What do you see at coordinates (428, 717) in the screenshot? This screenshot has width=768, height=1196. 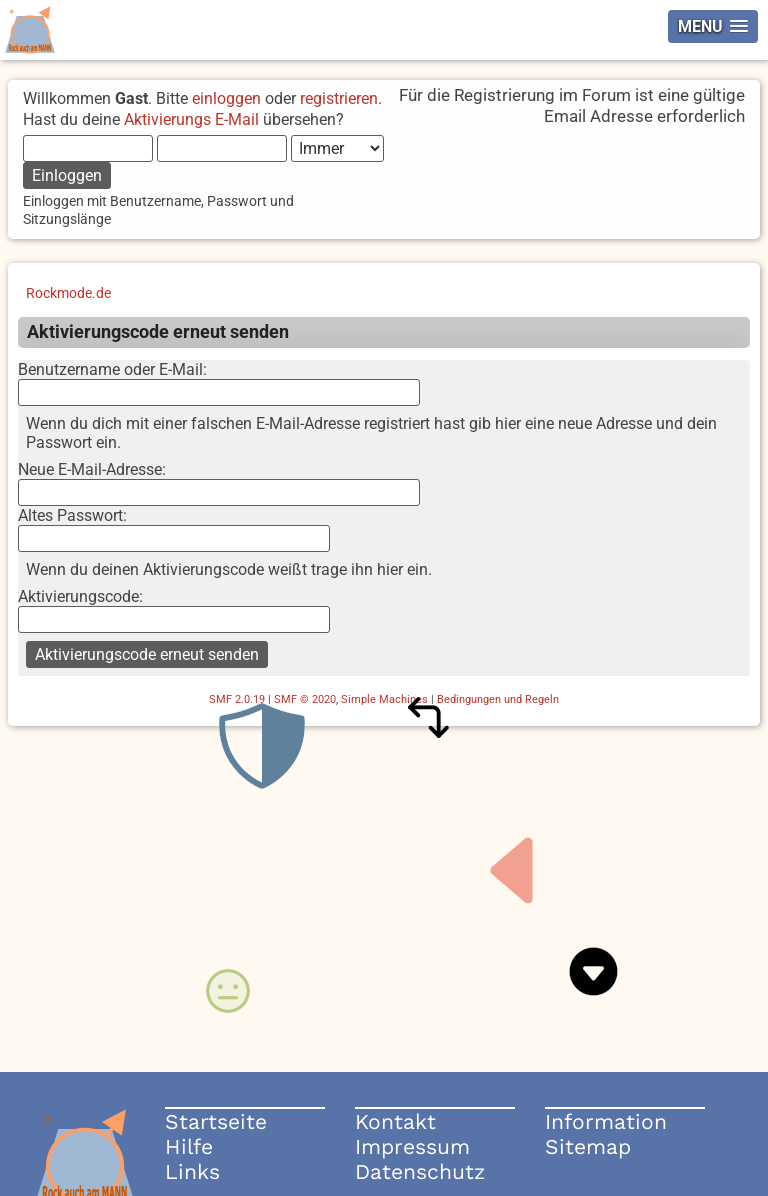 I see `move or resize element diagonally to bottom-left` at bounding box center [428, 717].